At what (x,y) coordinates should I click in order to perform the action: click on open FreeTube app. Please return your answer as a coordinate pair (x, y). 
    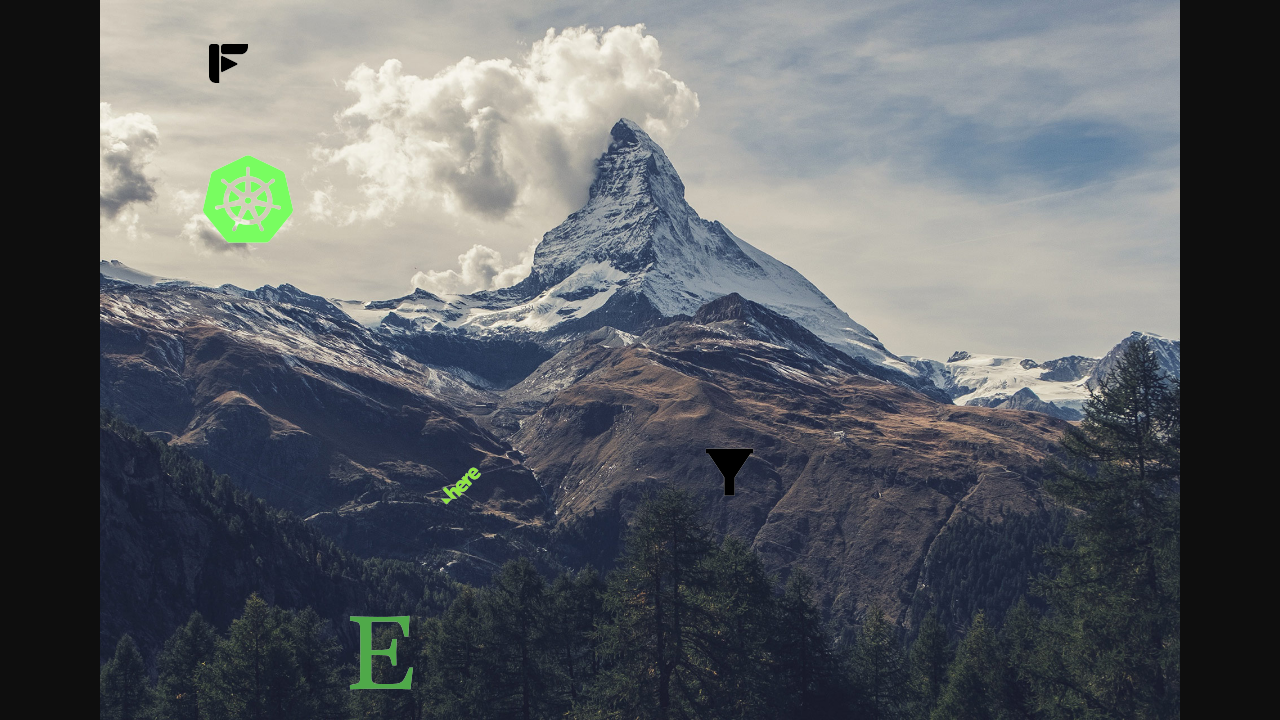
    Looking at the image, I should click on (228, 63).